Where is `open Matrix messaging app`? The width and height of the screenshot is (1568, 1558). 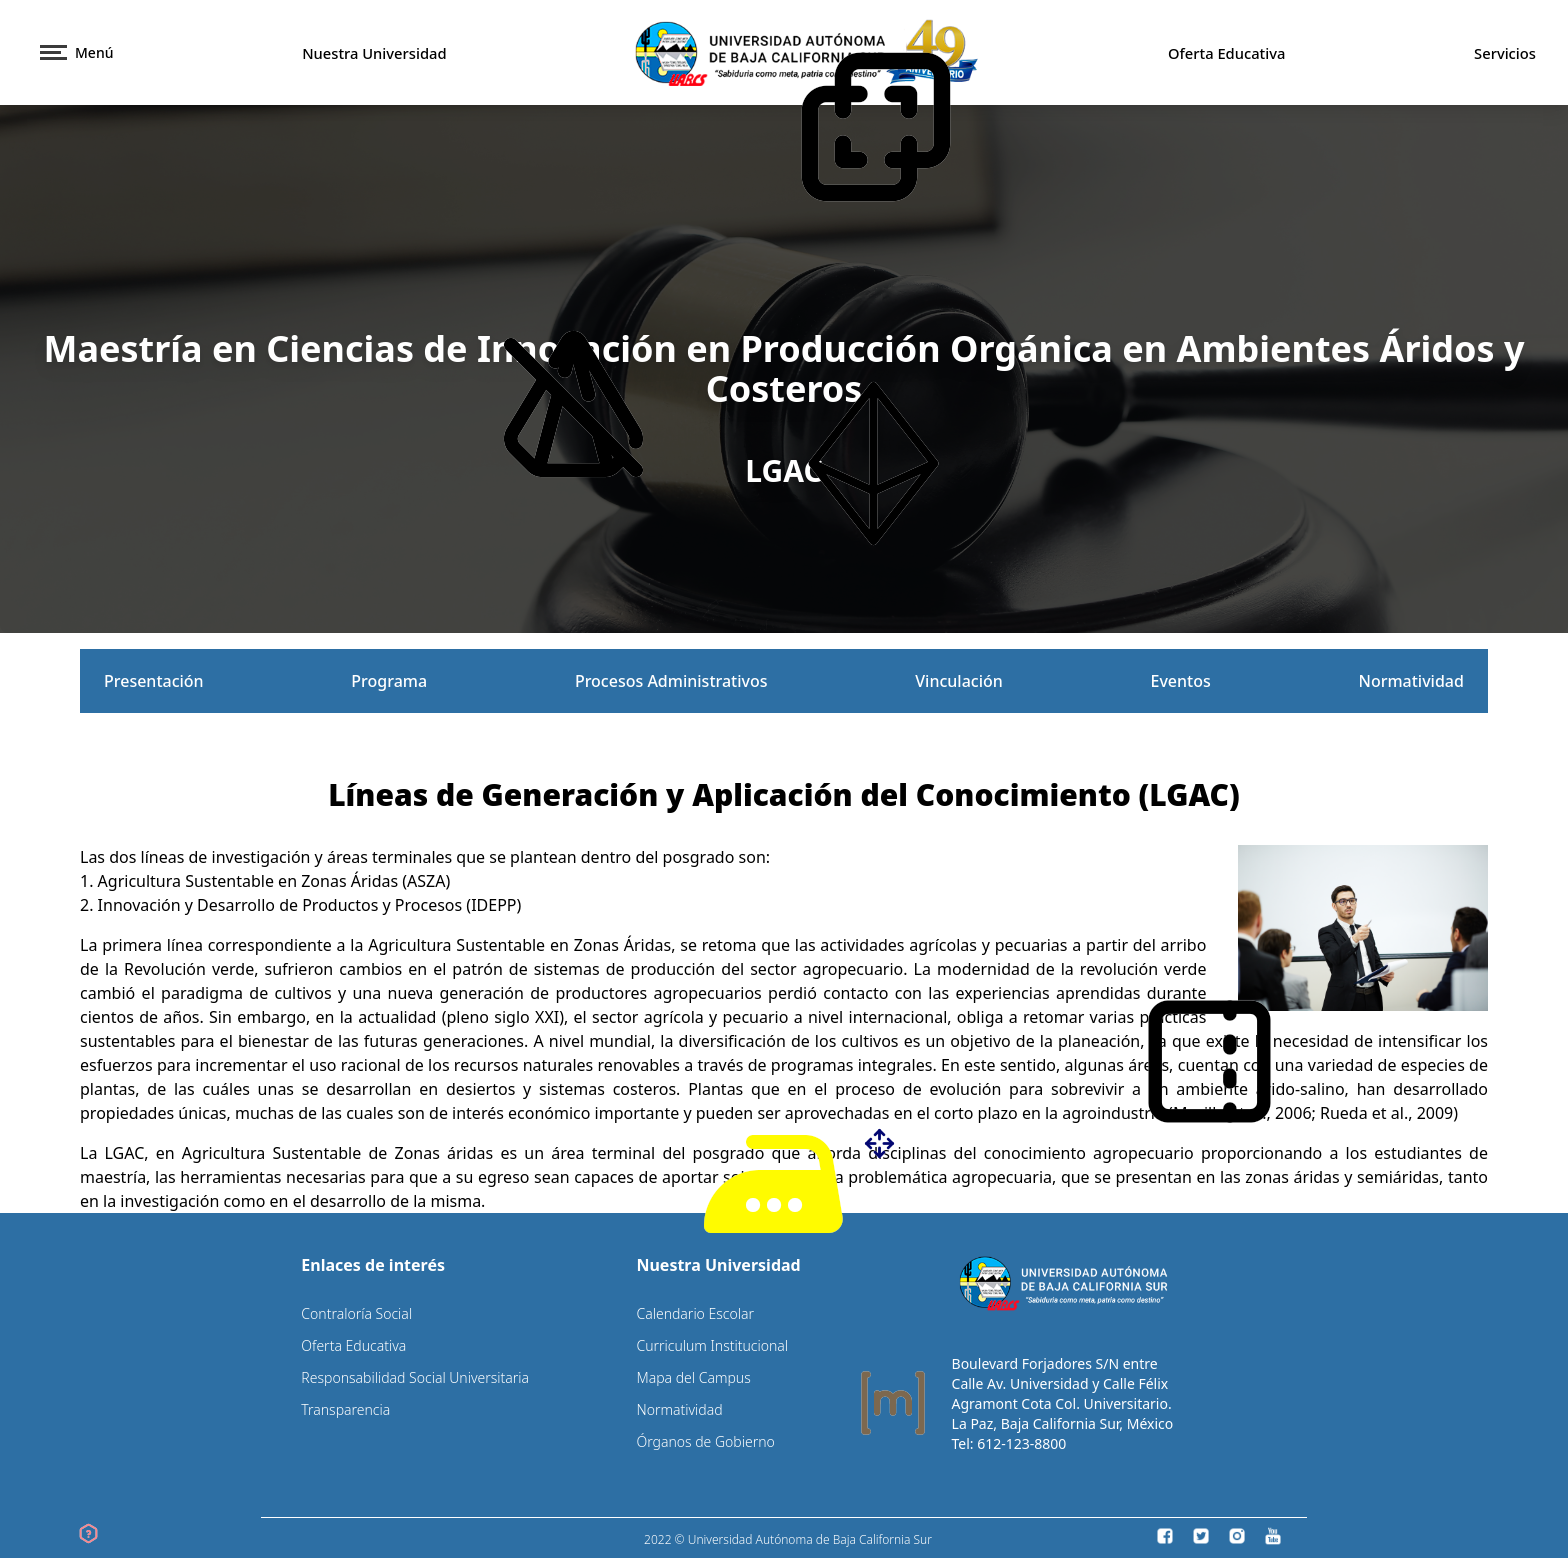
open Matrix messaging app is located at coordinates (893, 1403).